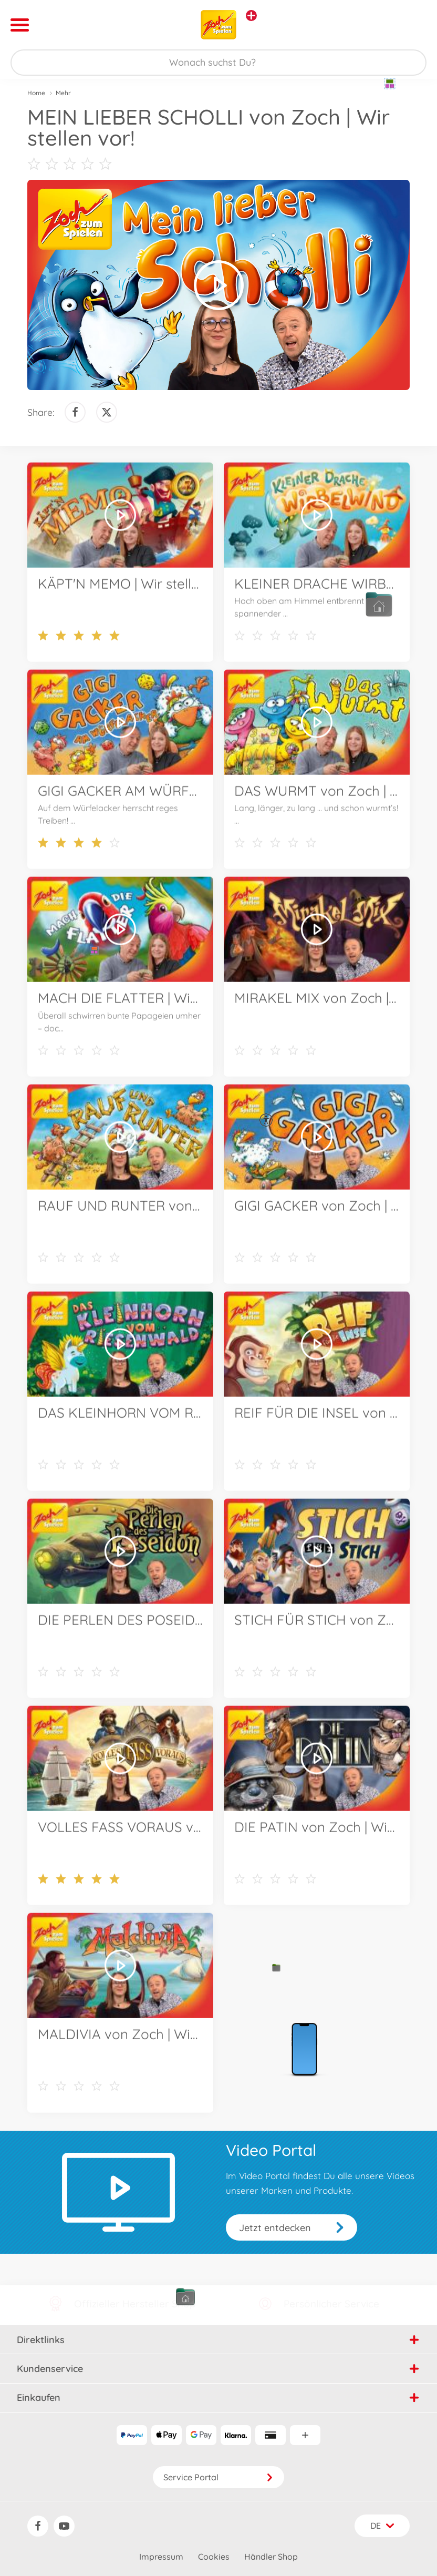 The height and width of the screenshot is (2576, 437). What do you see at coordinates (379, 604) in the screenshot?
I see `access your home folder or personal files` at bounding box center [379, 604].